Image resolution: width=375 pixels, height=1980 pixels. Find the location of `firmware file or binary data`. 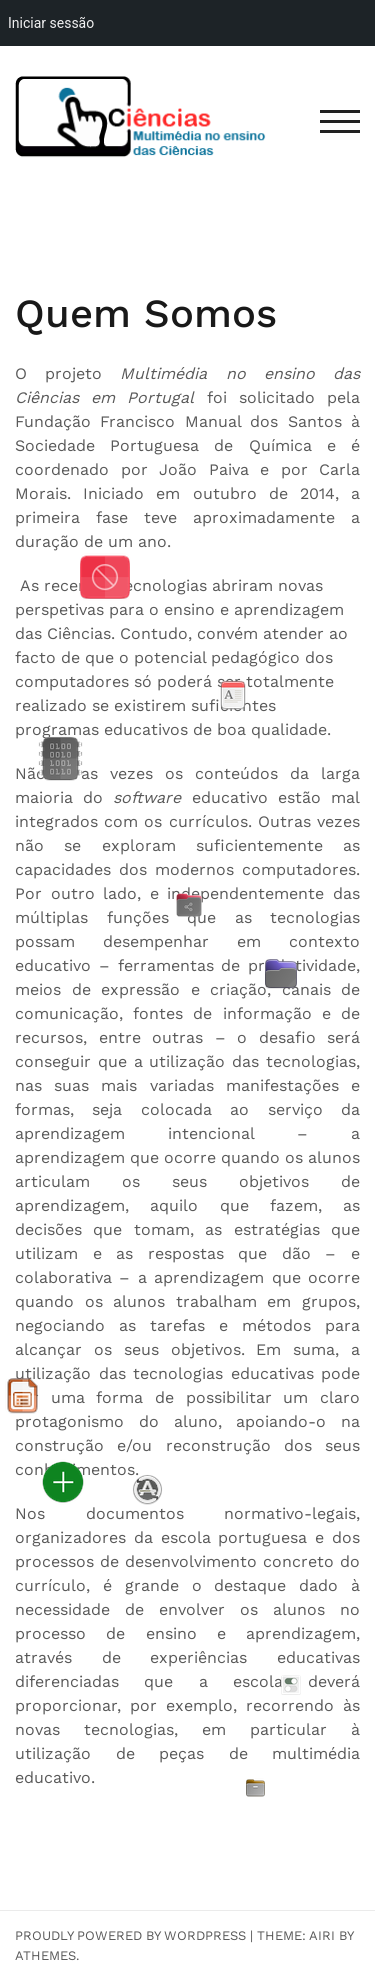

firmware file or binary data is located at coordinates (60, 758).